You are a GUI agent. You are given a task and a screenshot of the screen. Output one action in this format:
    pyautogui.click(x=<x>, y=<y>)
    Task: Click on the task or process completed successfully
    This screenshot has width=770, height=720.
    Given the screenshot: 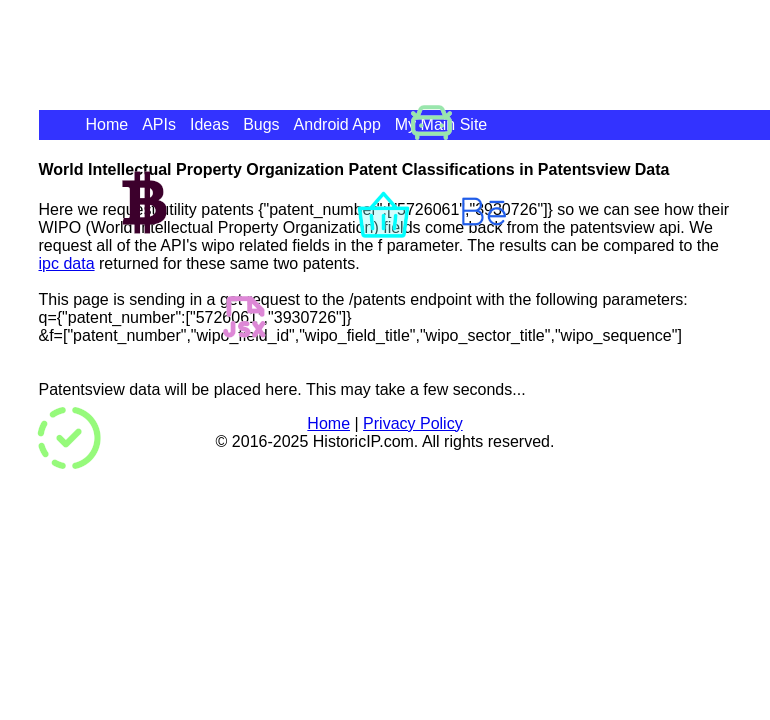 What is the action you would take?
    pyautogui.click(x=69, y=438)
    